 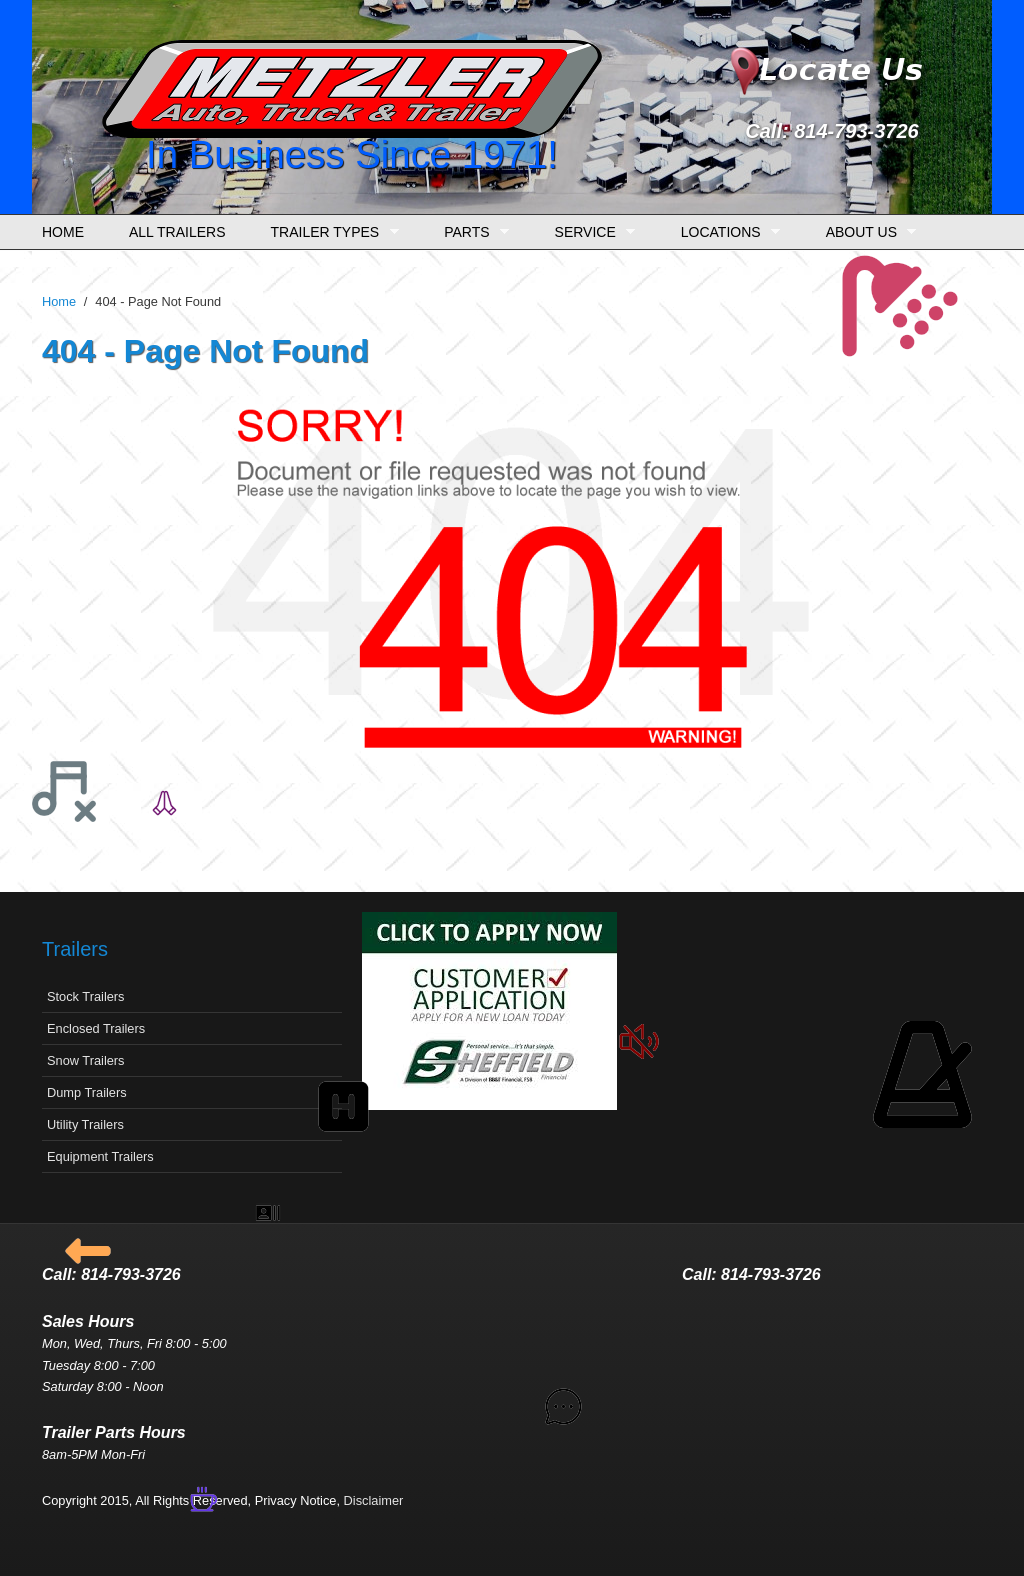 What do you see at coordinates (563, 1406) in the screenshot?
I see `open chat or messaging` at bounding box center [563, 1406].